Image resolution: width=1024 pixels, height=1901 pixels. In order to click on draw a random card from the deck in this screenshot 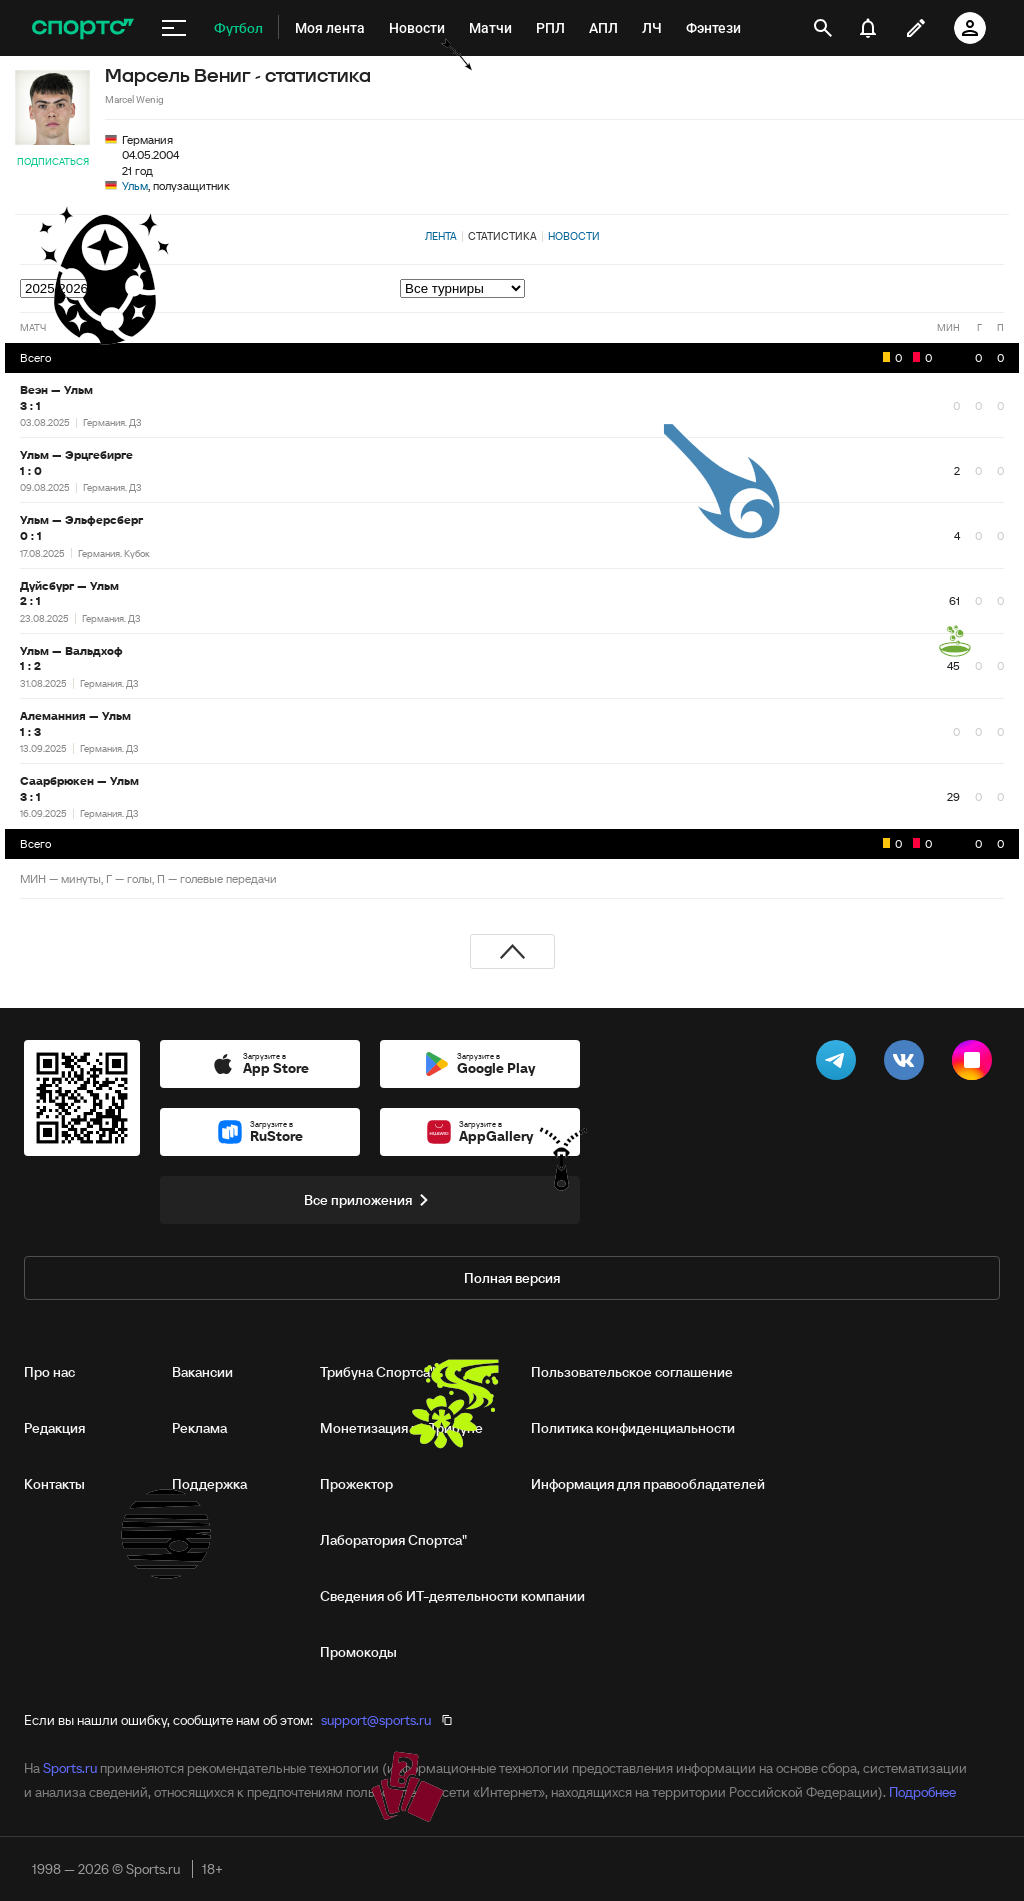, I will do `click(407, 1786)`.